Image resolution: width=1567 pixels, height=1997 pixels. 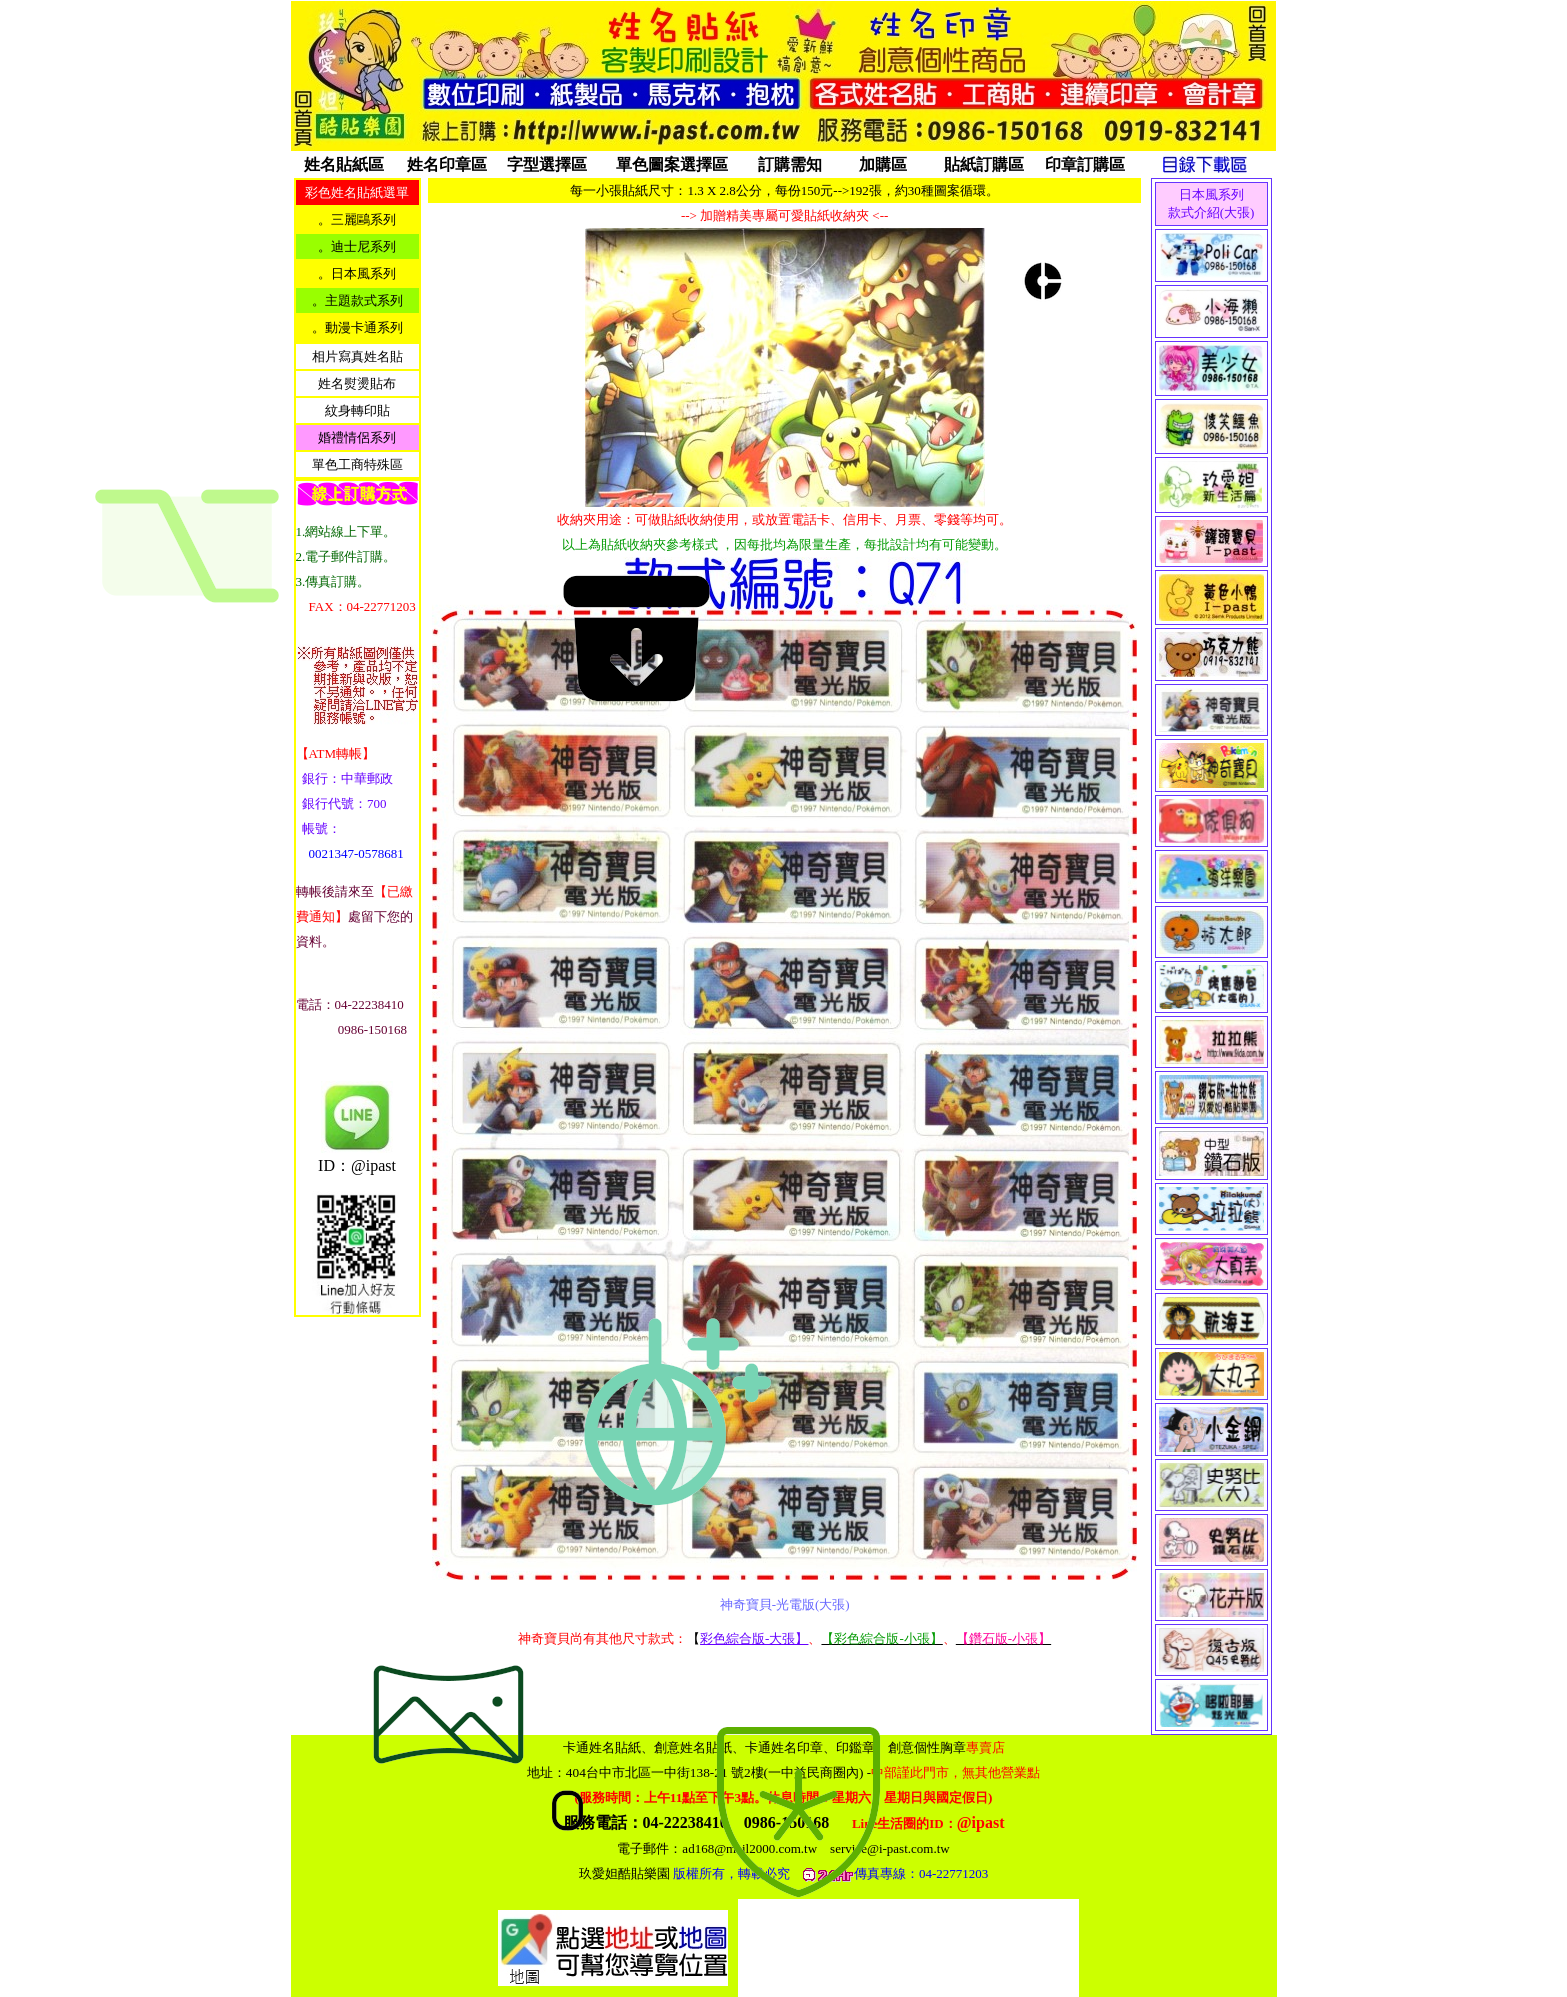 I want to click on view security rating or trust status, so click(x=798, y=1801).